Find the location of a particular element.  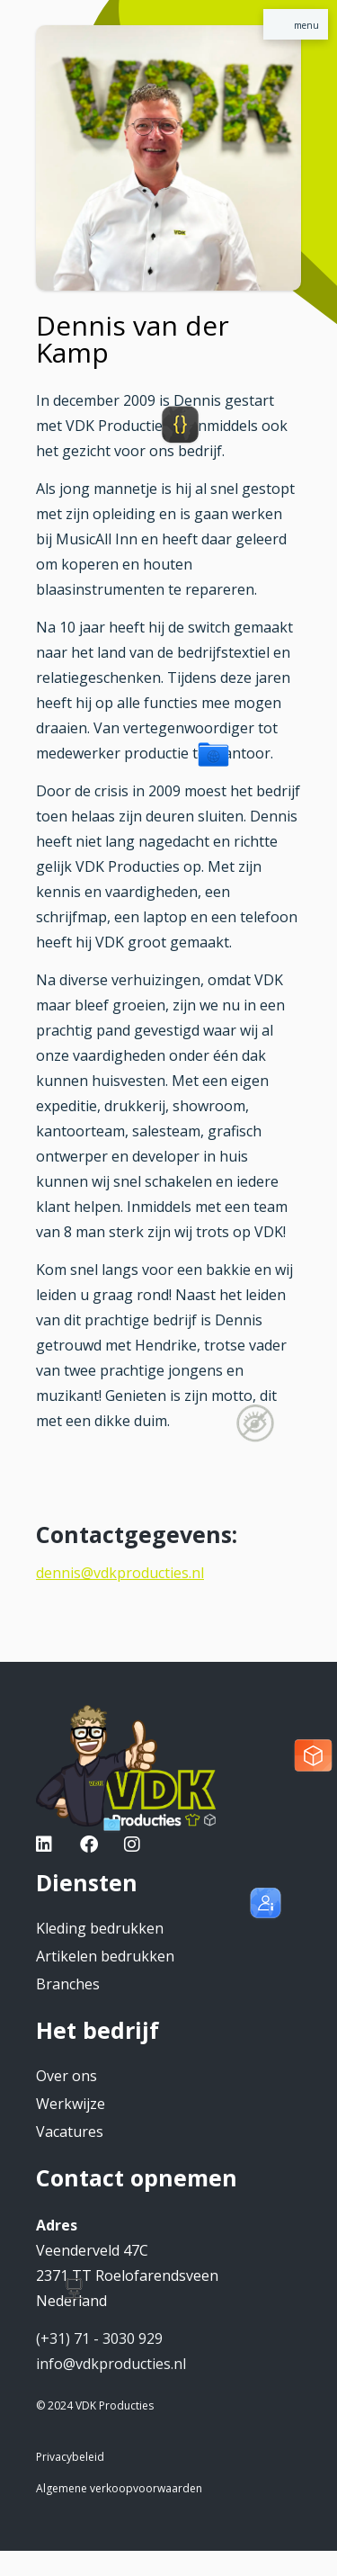

access stylesheet preferences for web browser is located at coordinates (180, 425).